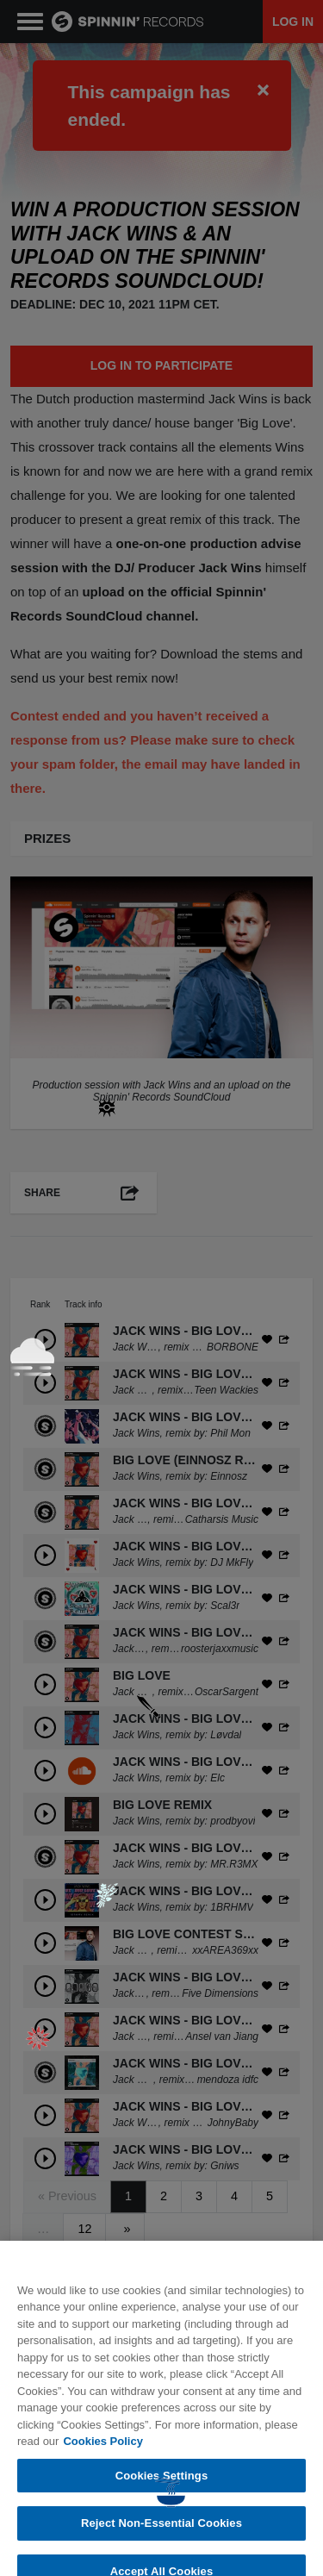 This screenshot has height=2576, width=323. What do you see at coordinates (107, 1107) in the screenshot?
I see `select spiked shell item or armor in game inventory` at bounding box center [107, 1107].